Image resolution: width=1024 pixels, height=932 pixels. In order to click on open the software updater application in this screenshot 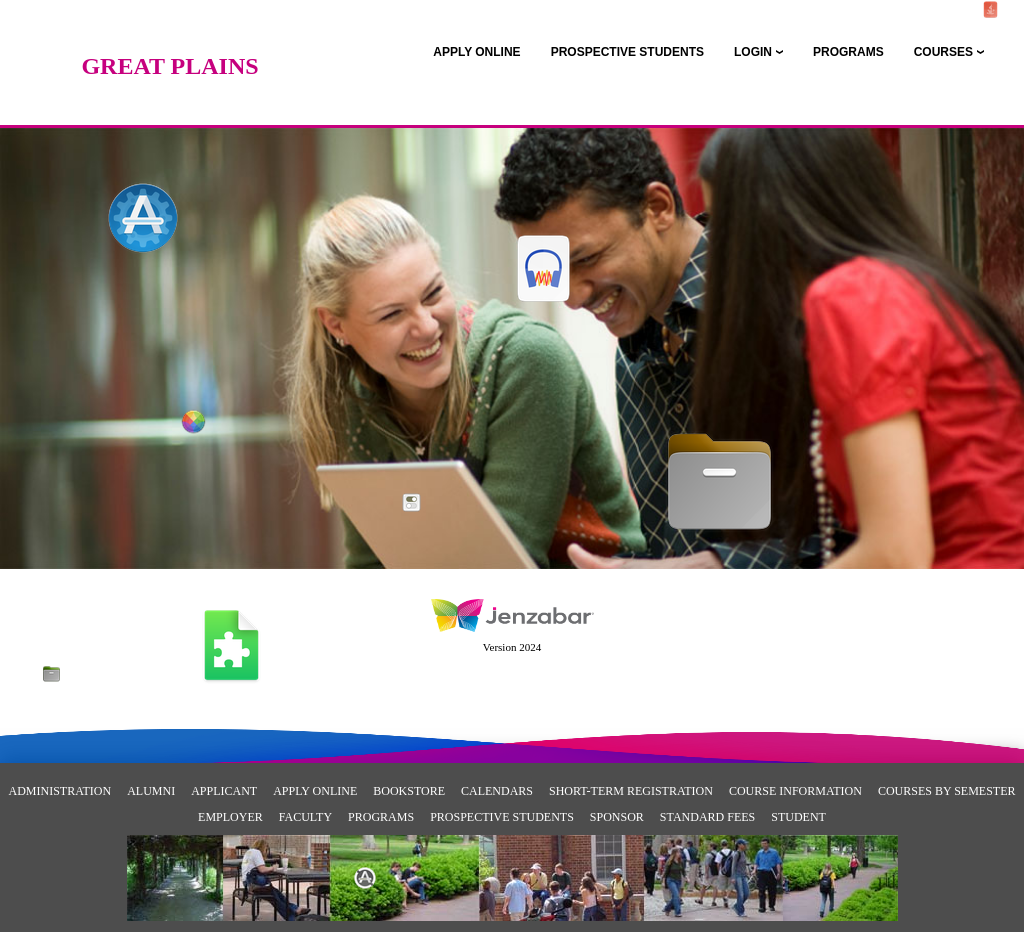, I will do `click(365, 878)`.